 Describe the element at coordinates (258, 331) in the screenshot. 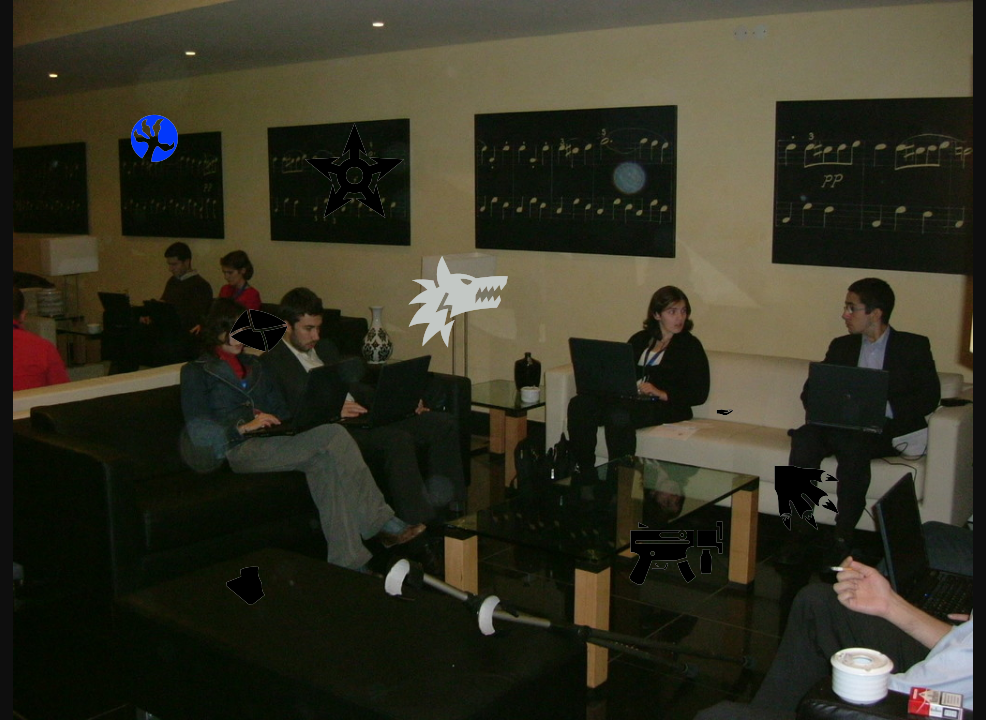

I see `open your inbox or messages` at that location.